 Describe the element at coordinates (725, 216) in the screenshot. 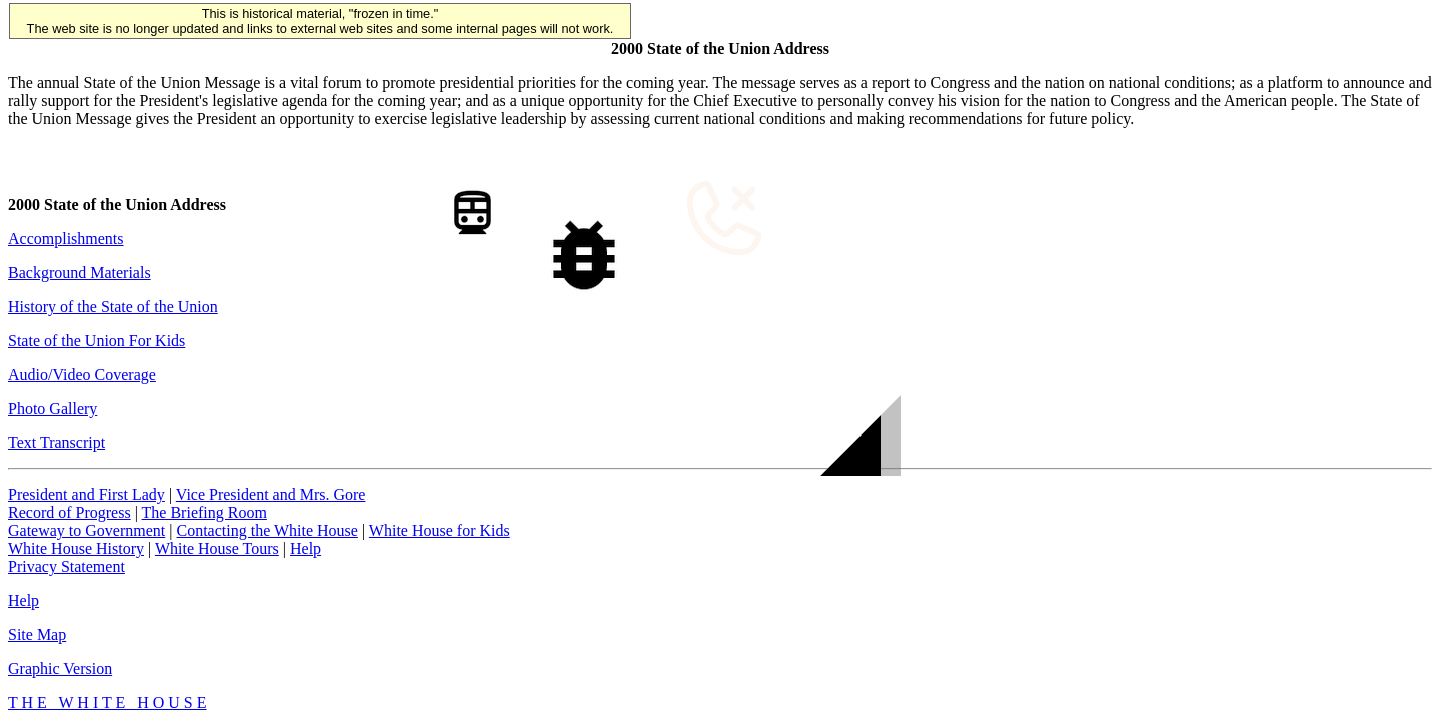

I see `end or decline a phone call` at that location.